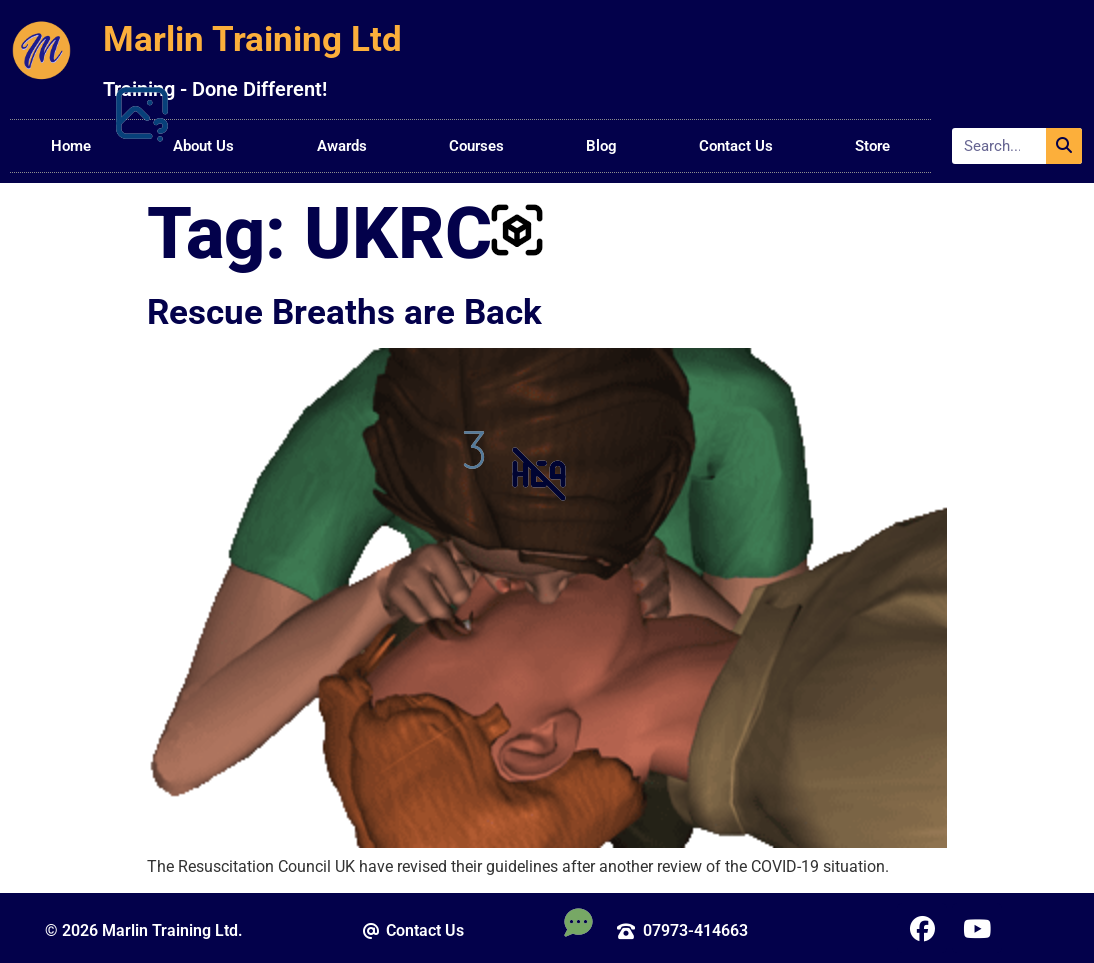 The width and height of the screenshot is (1094, 963). I want to click on disable HTTP HEAD request method, so click(539, 474).